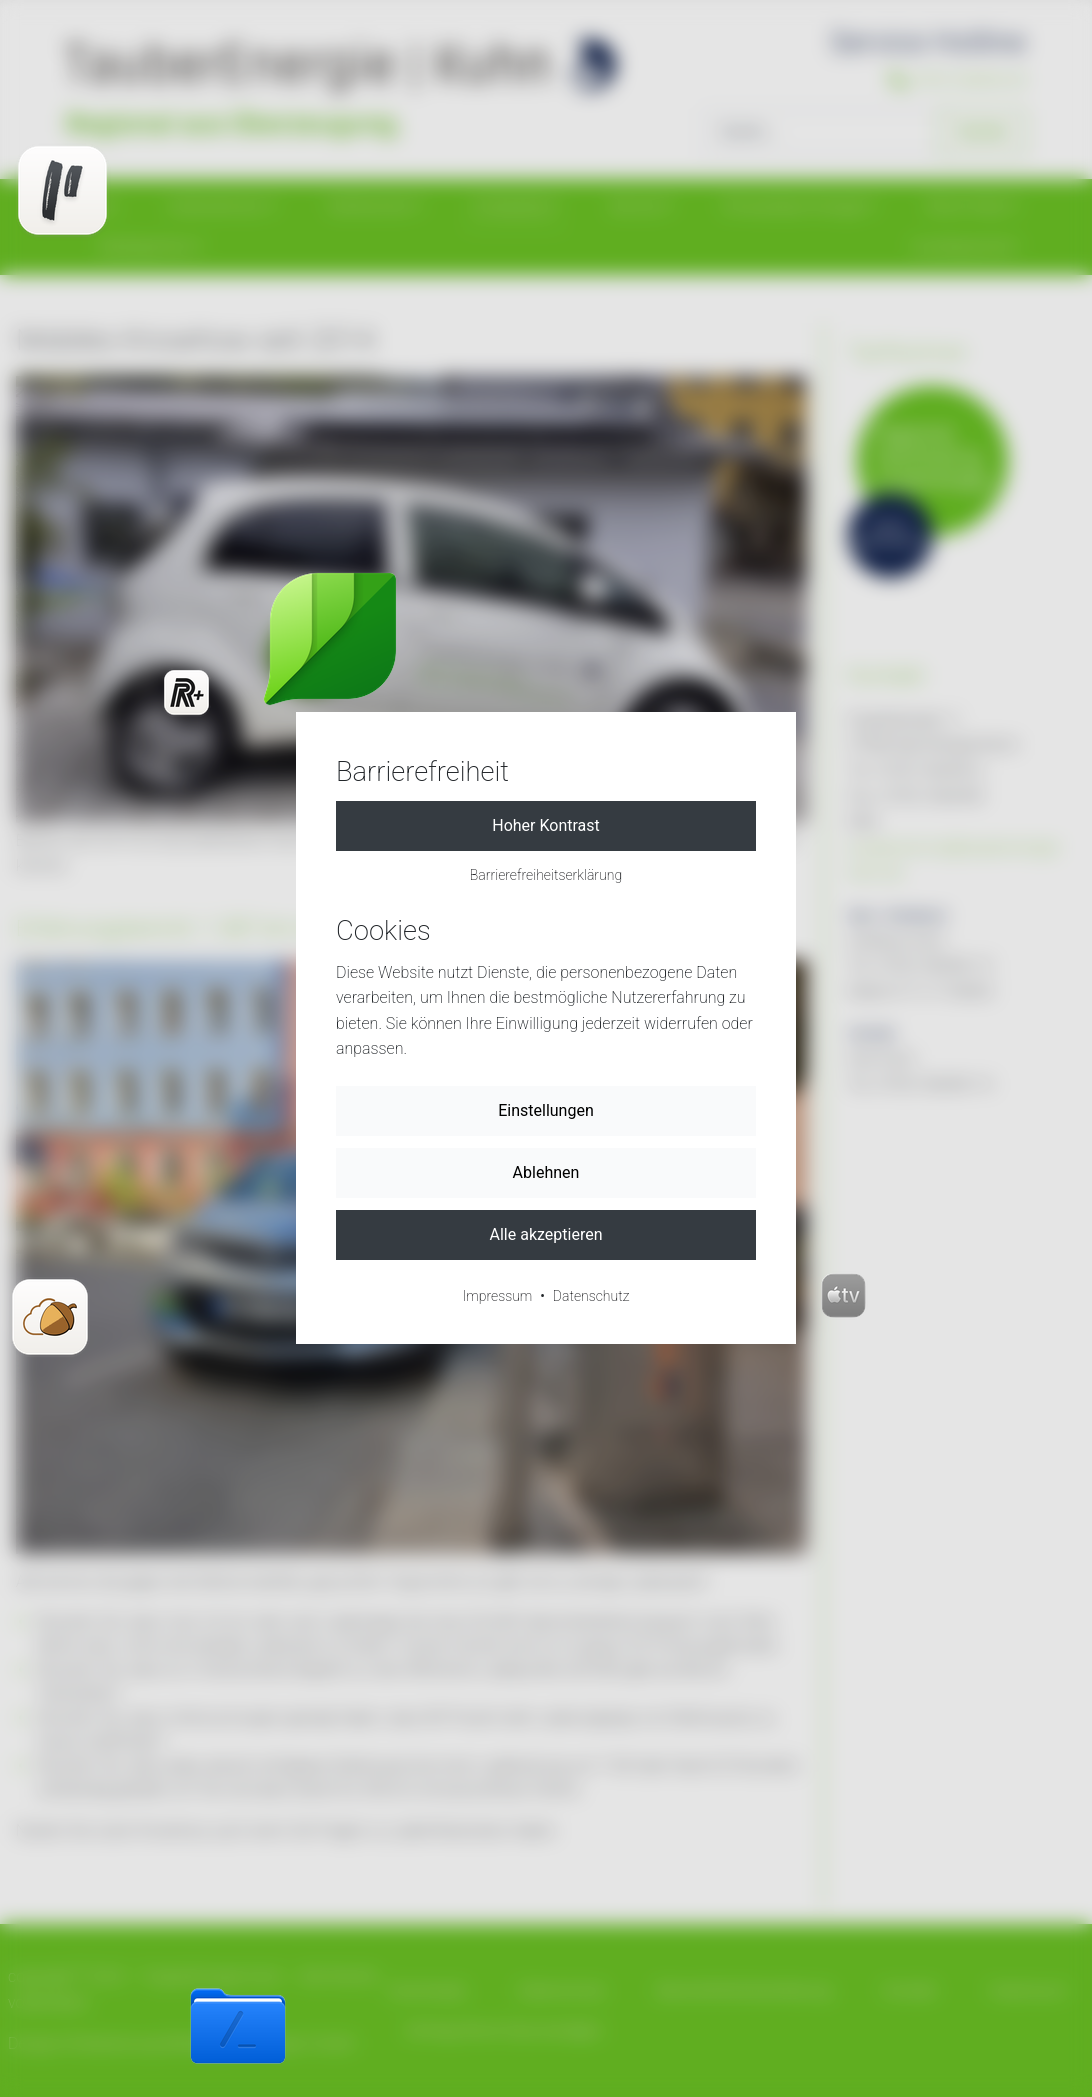 The width and height of the screenshot is (1092, 2097). I want to click on open RetroPlus retro gaming app, so click(186, 692).